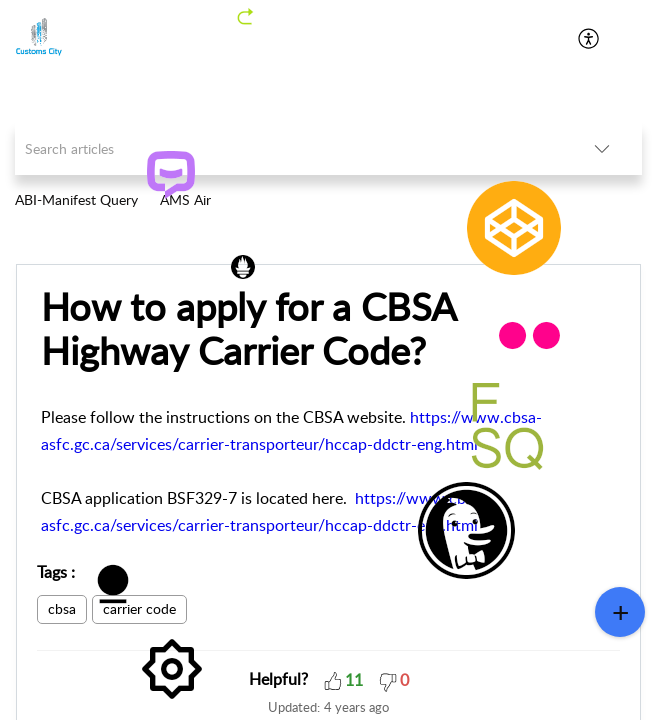 This screenshot has height=720, width=657. I want to click on open foursquare app, so click(507, 426).